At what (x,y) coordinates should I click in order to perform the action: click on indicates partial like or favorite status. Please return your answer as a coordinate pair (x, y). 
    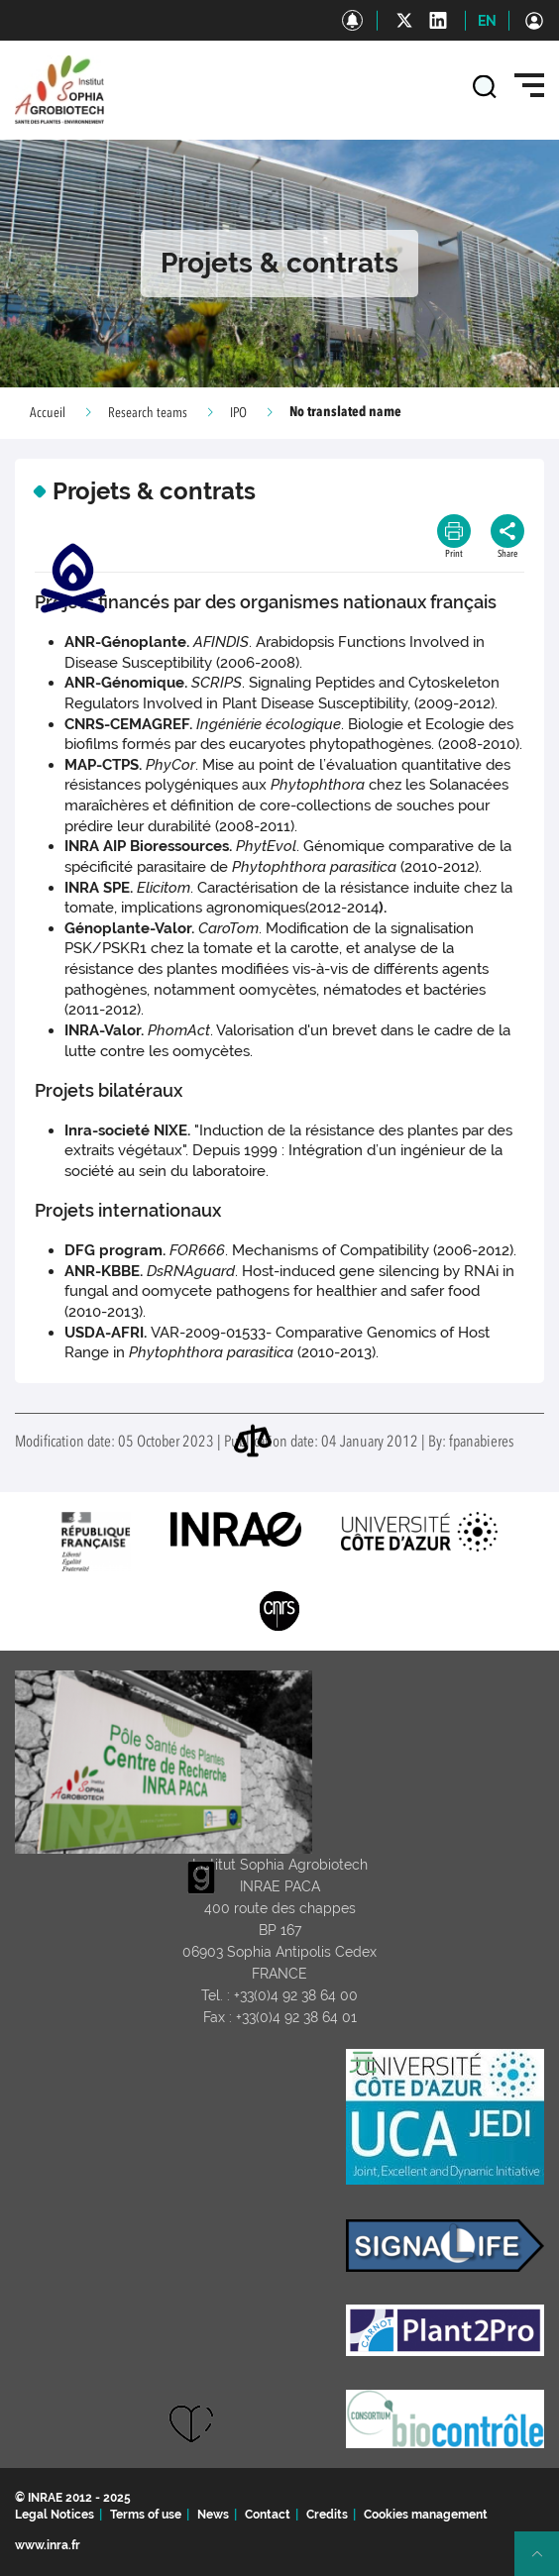
    Looking at the image, I should click on (191, 2422).